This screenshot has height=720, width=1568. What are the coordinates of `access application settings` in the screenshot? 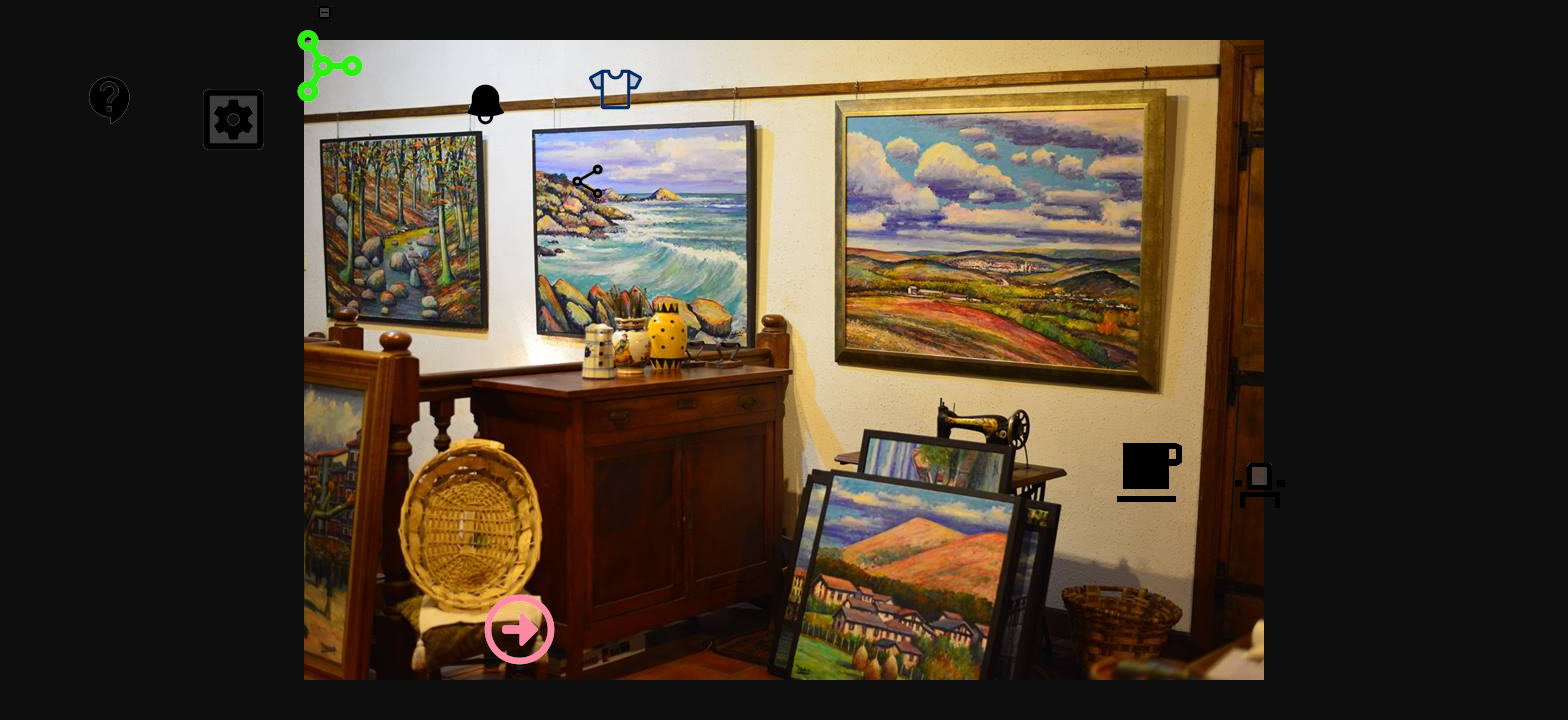 It's located at (233, 119).